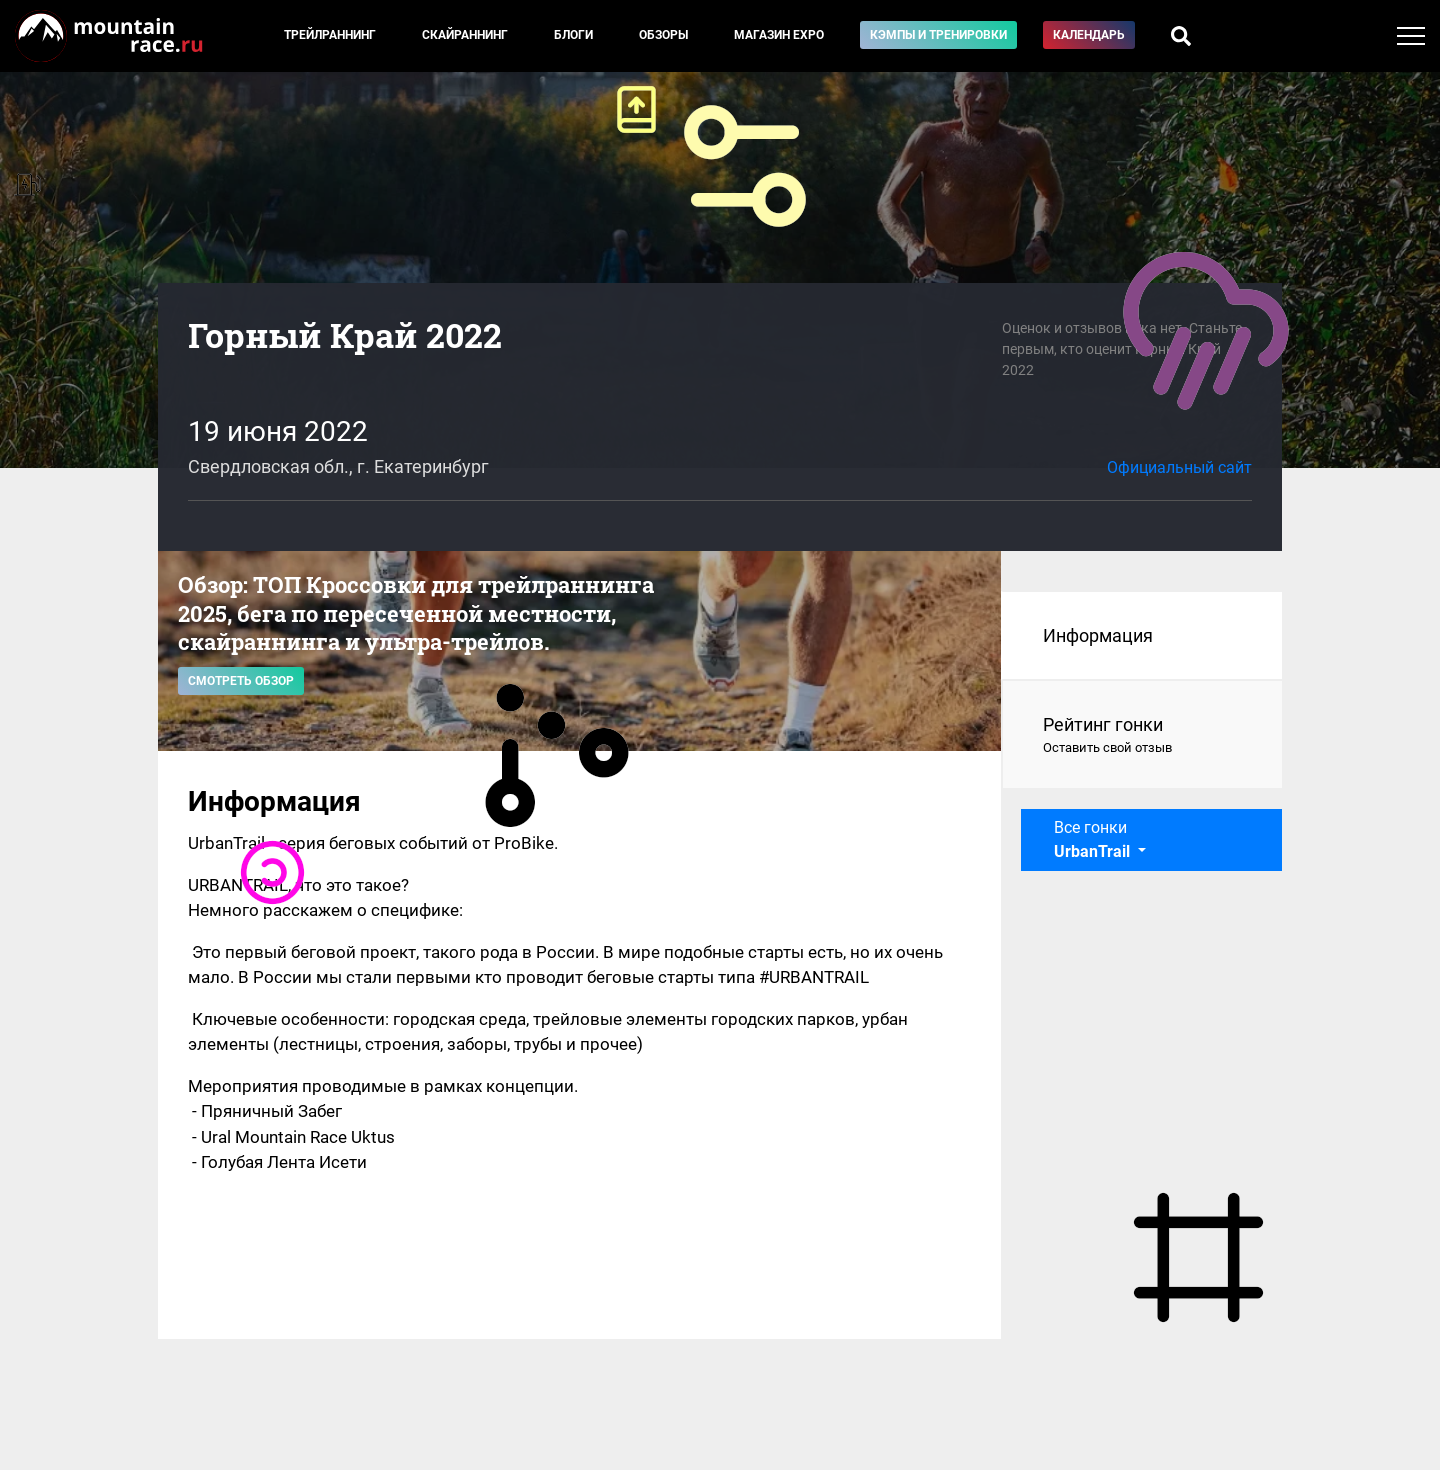  I want to click on view pull requests in merge queue, so click(557, 750).